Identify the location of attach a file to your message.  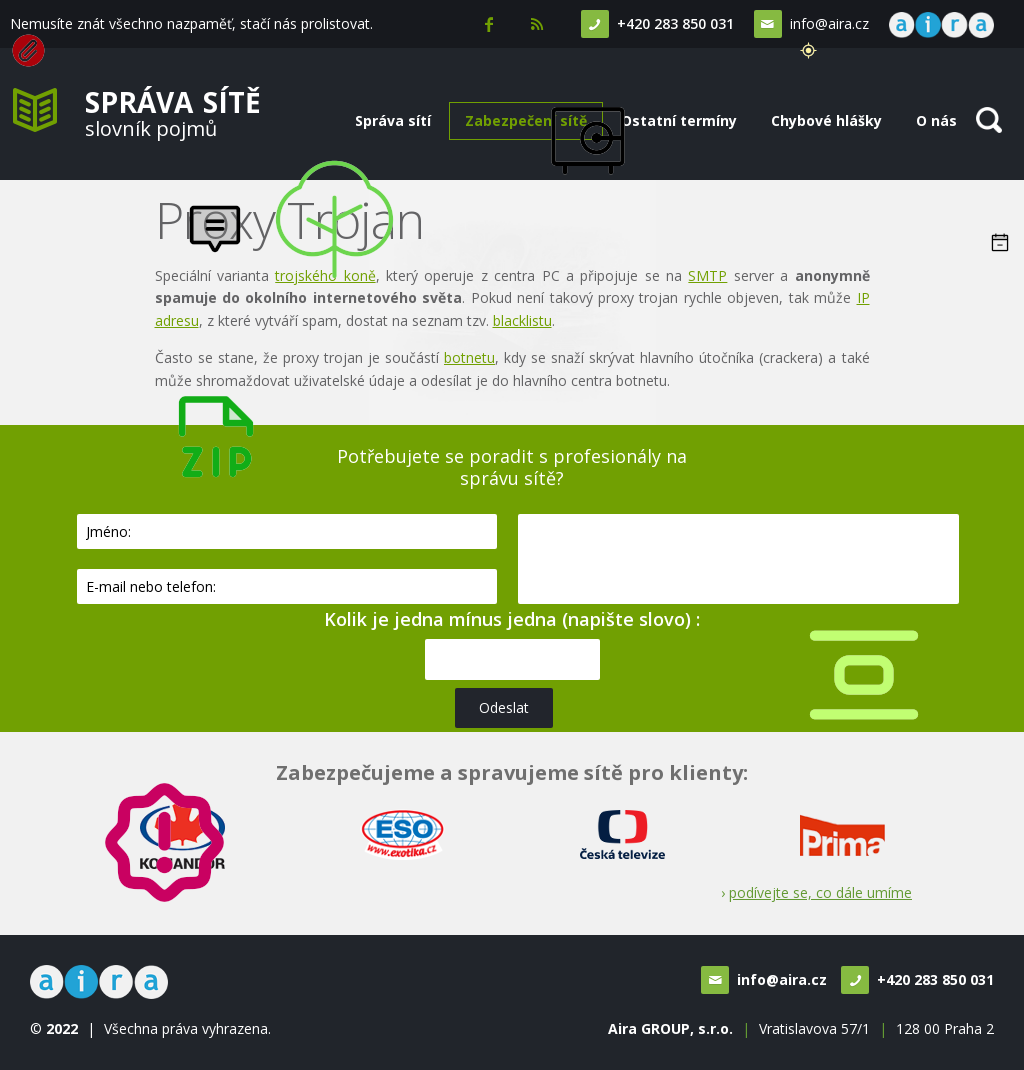
(28, 50).